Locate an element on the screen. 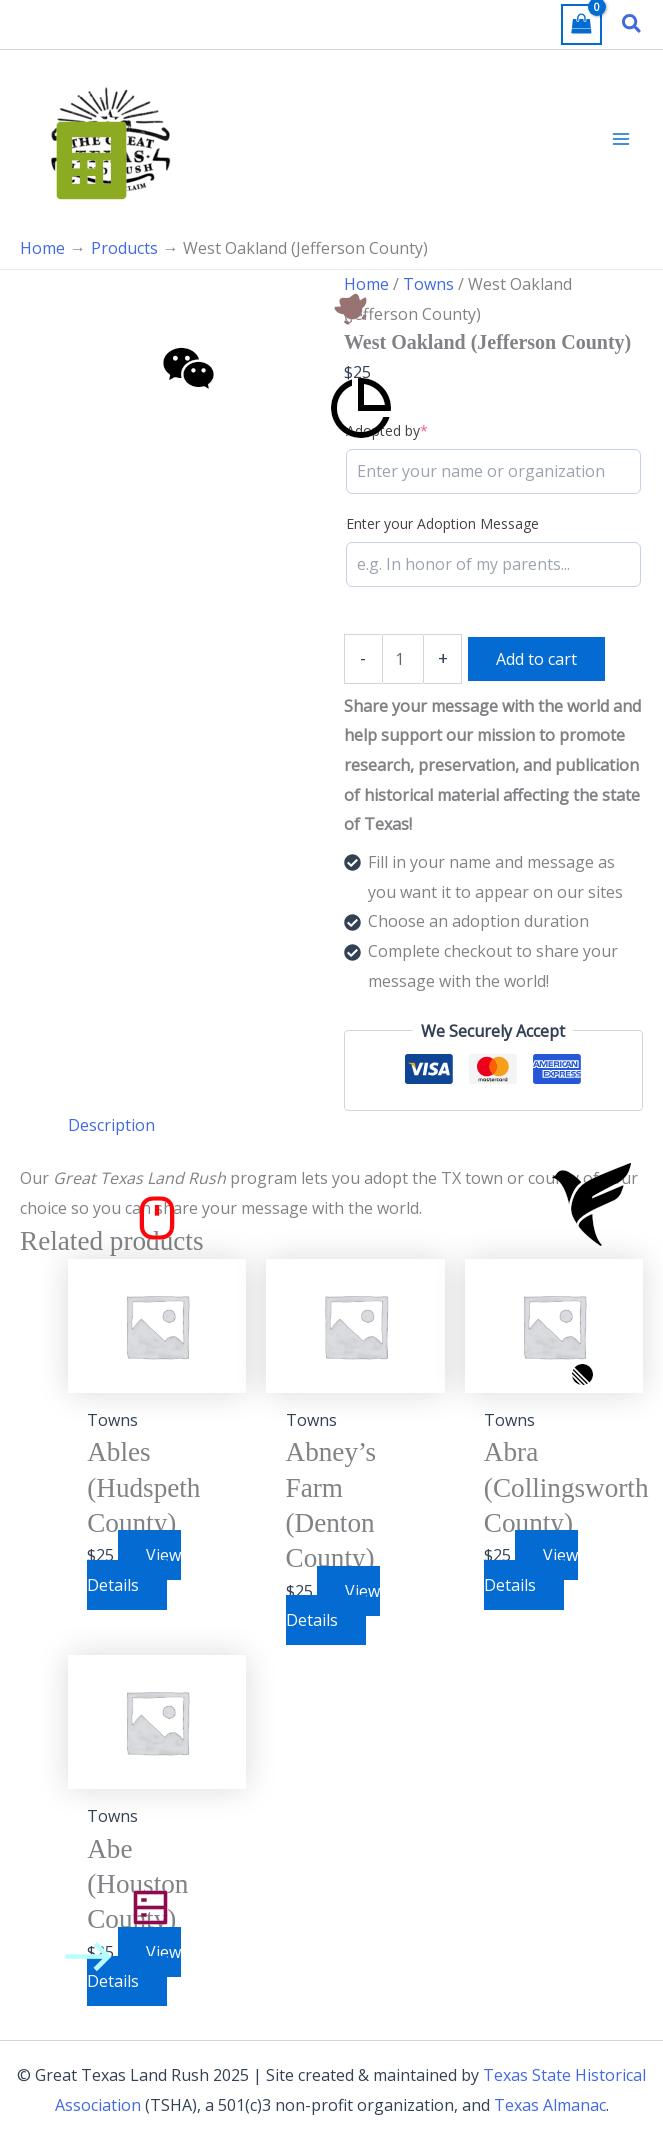 Image resolution: width=663 pixels, height=2151 pixels. navigate to the next page or step is located at coordinates (88, 1956).